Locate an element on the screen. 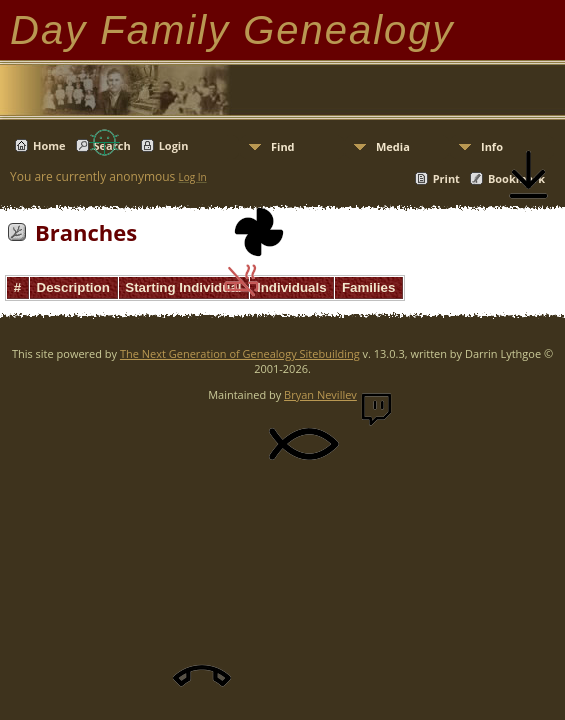 The width and height of the screenshot is (565, 720). no smoking zone indicator is located at coordinates (241, 281).